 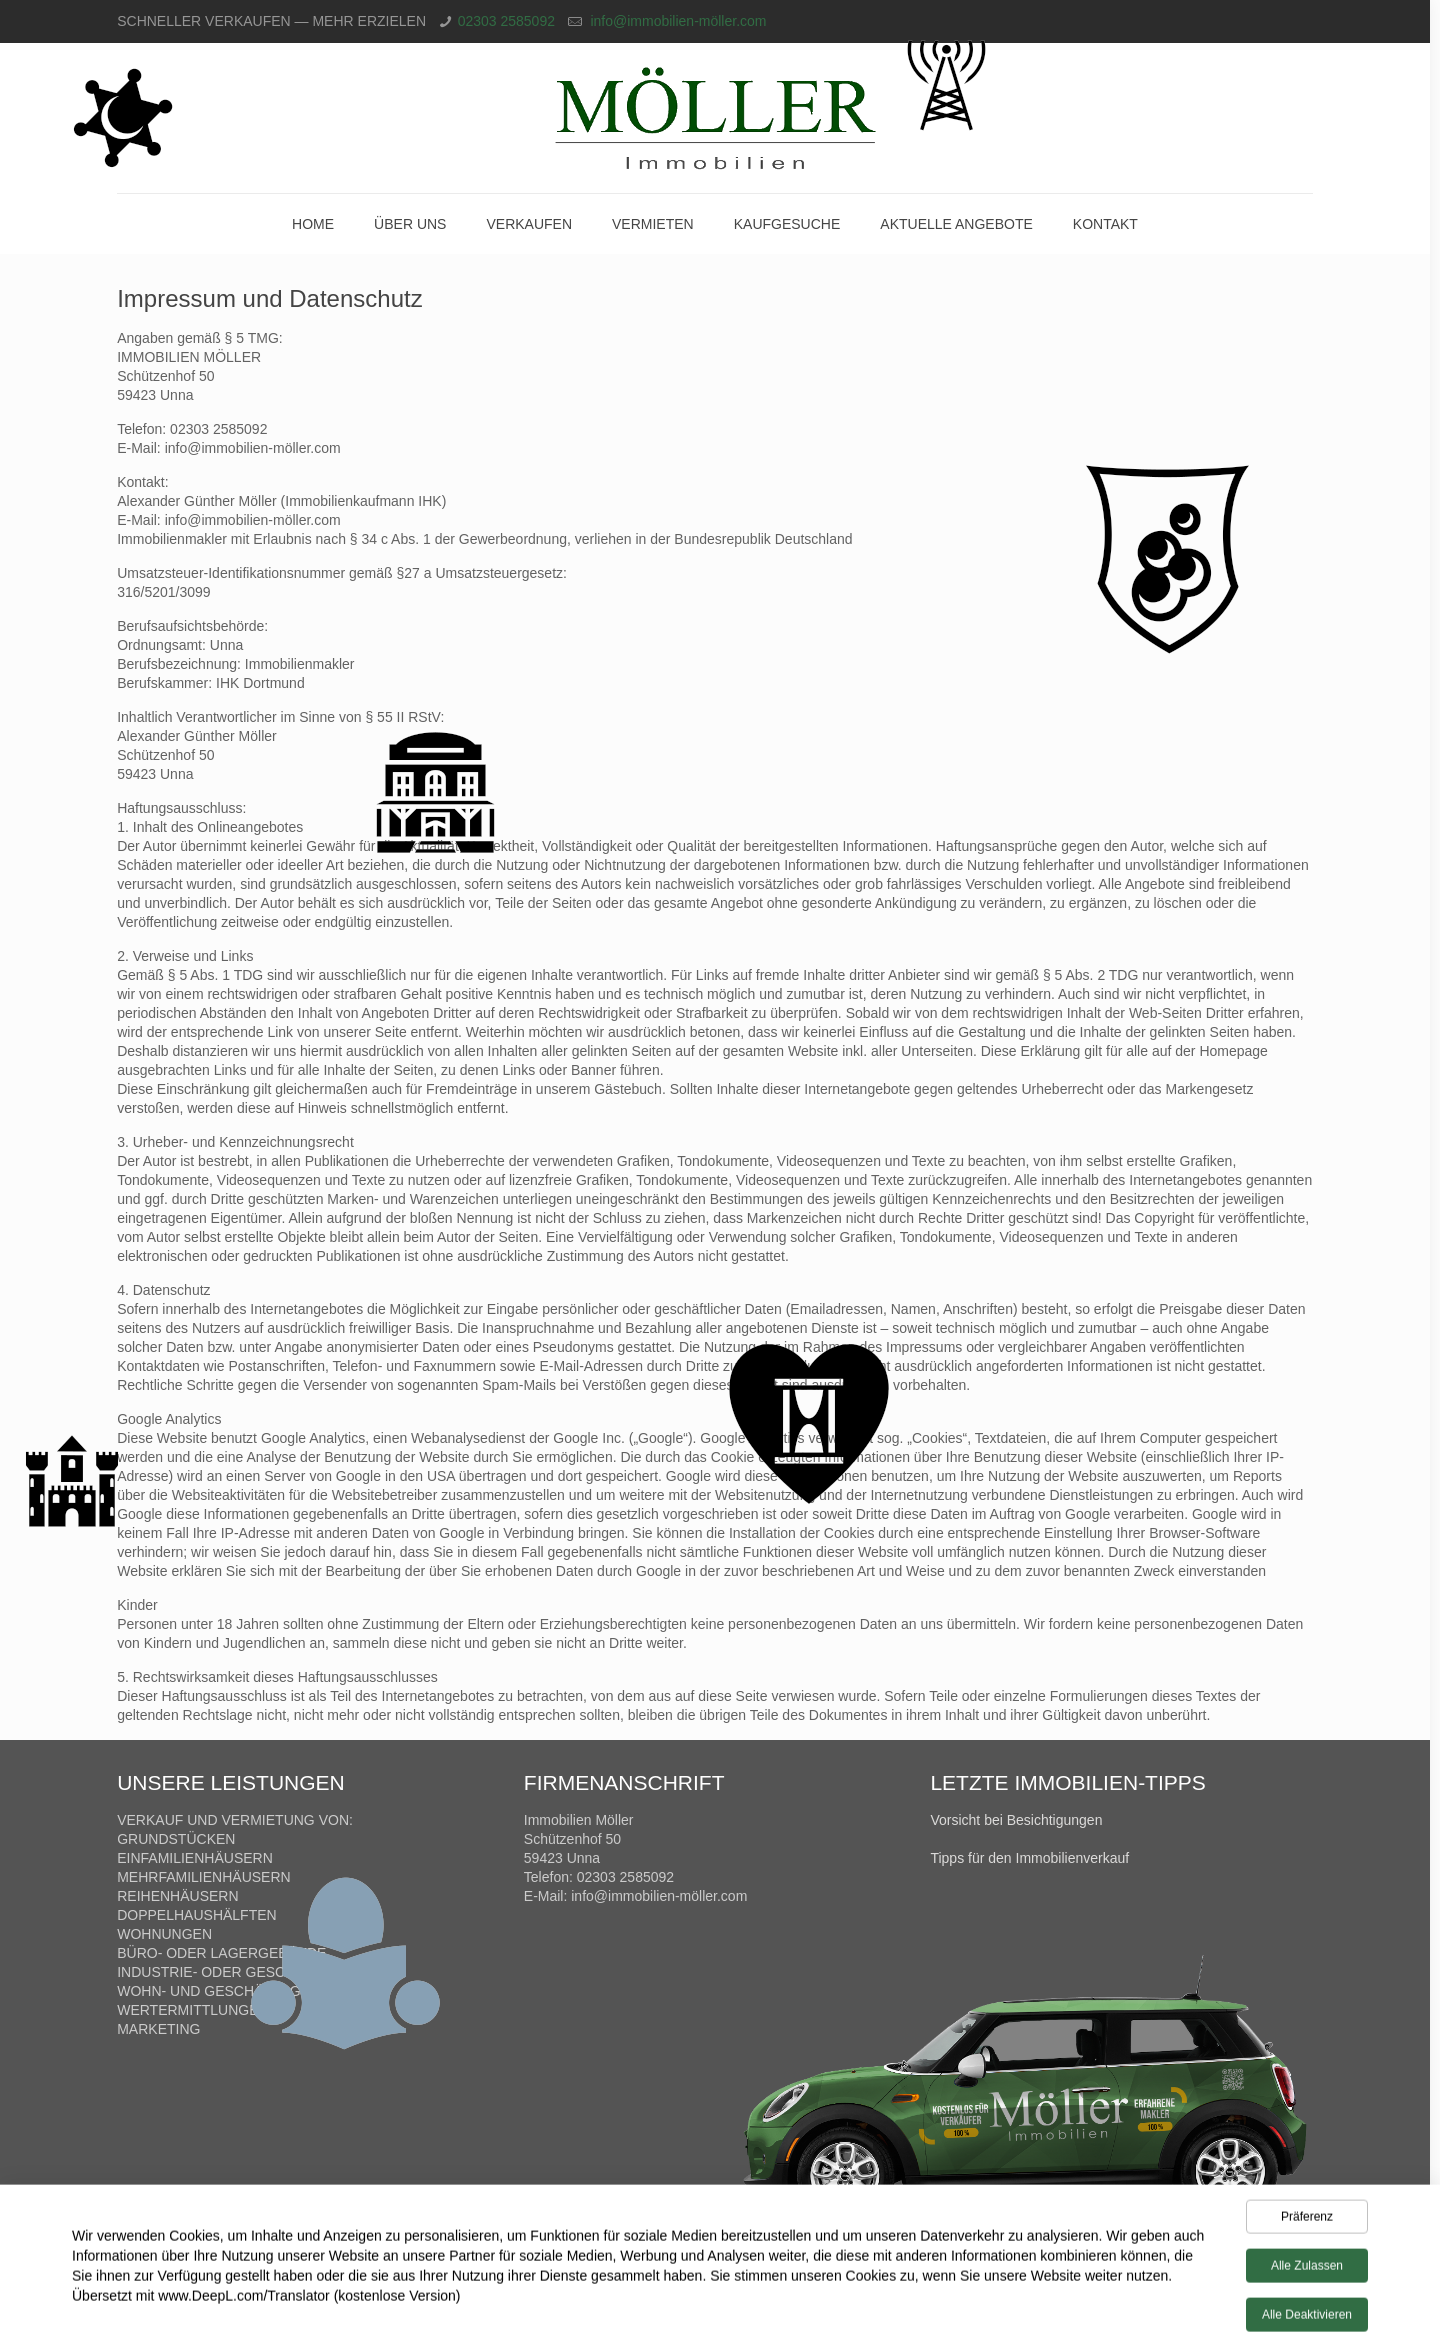 I want to click on indicates law enforcement or sheriff-related content, so click(x=123, y=117).